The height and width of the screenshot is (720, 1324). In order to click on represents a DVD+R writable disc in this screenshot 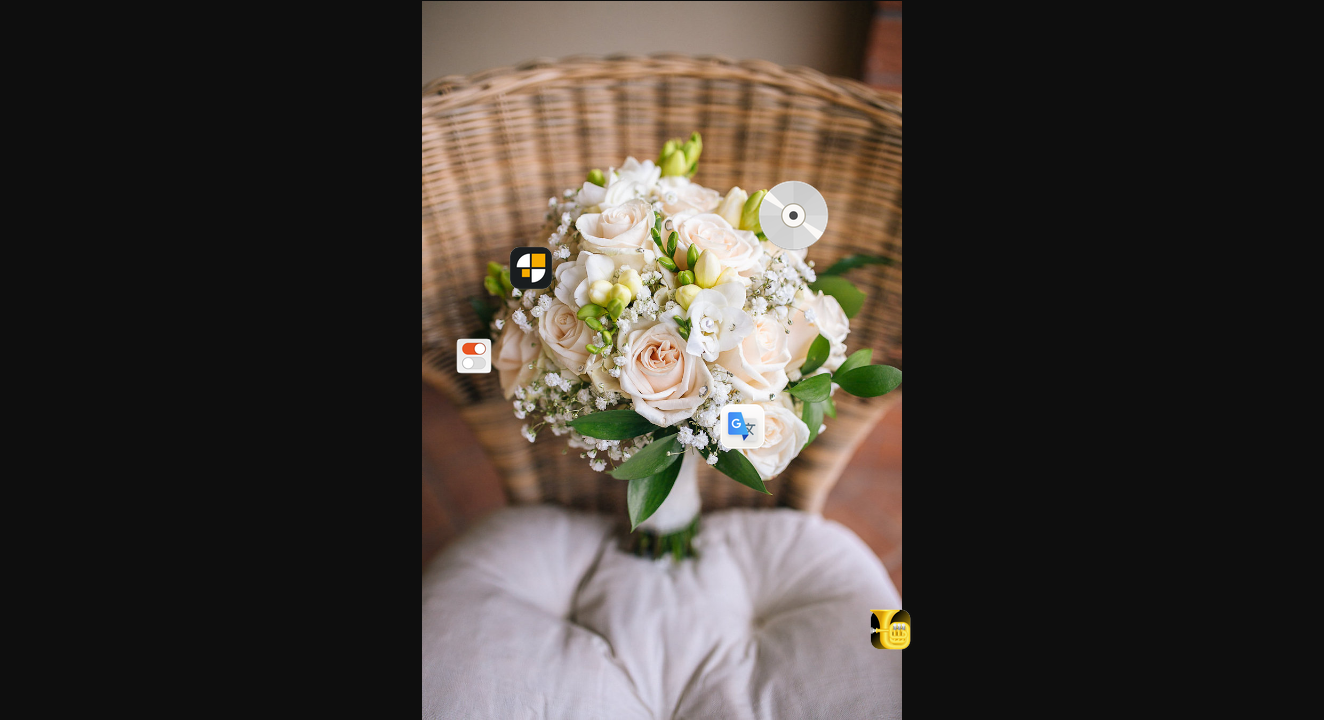, I will do `click(793, 215)`.